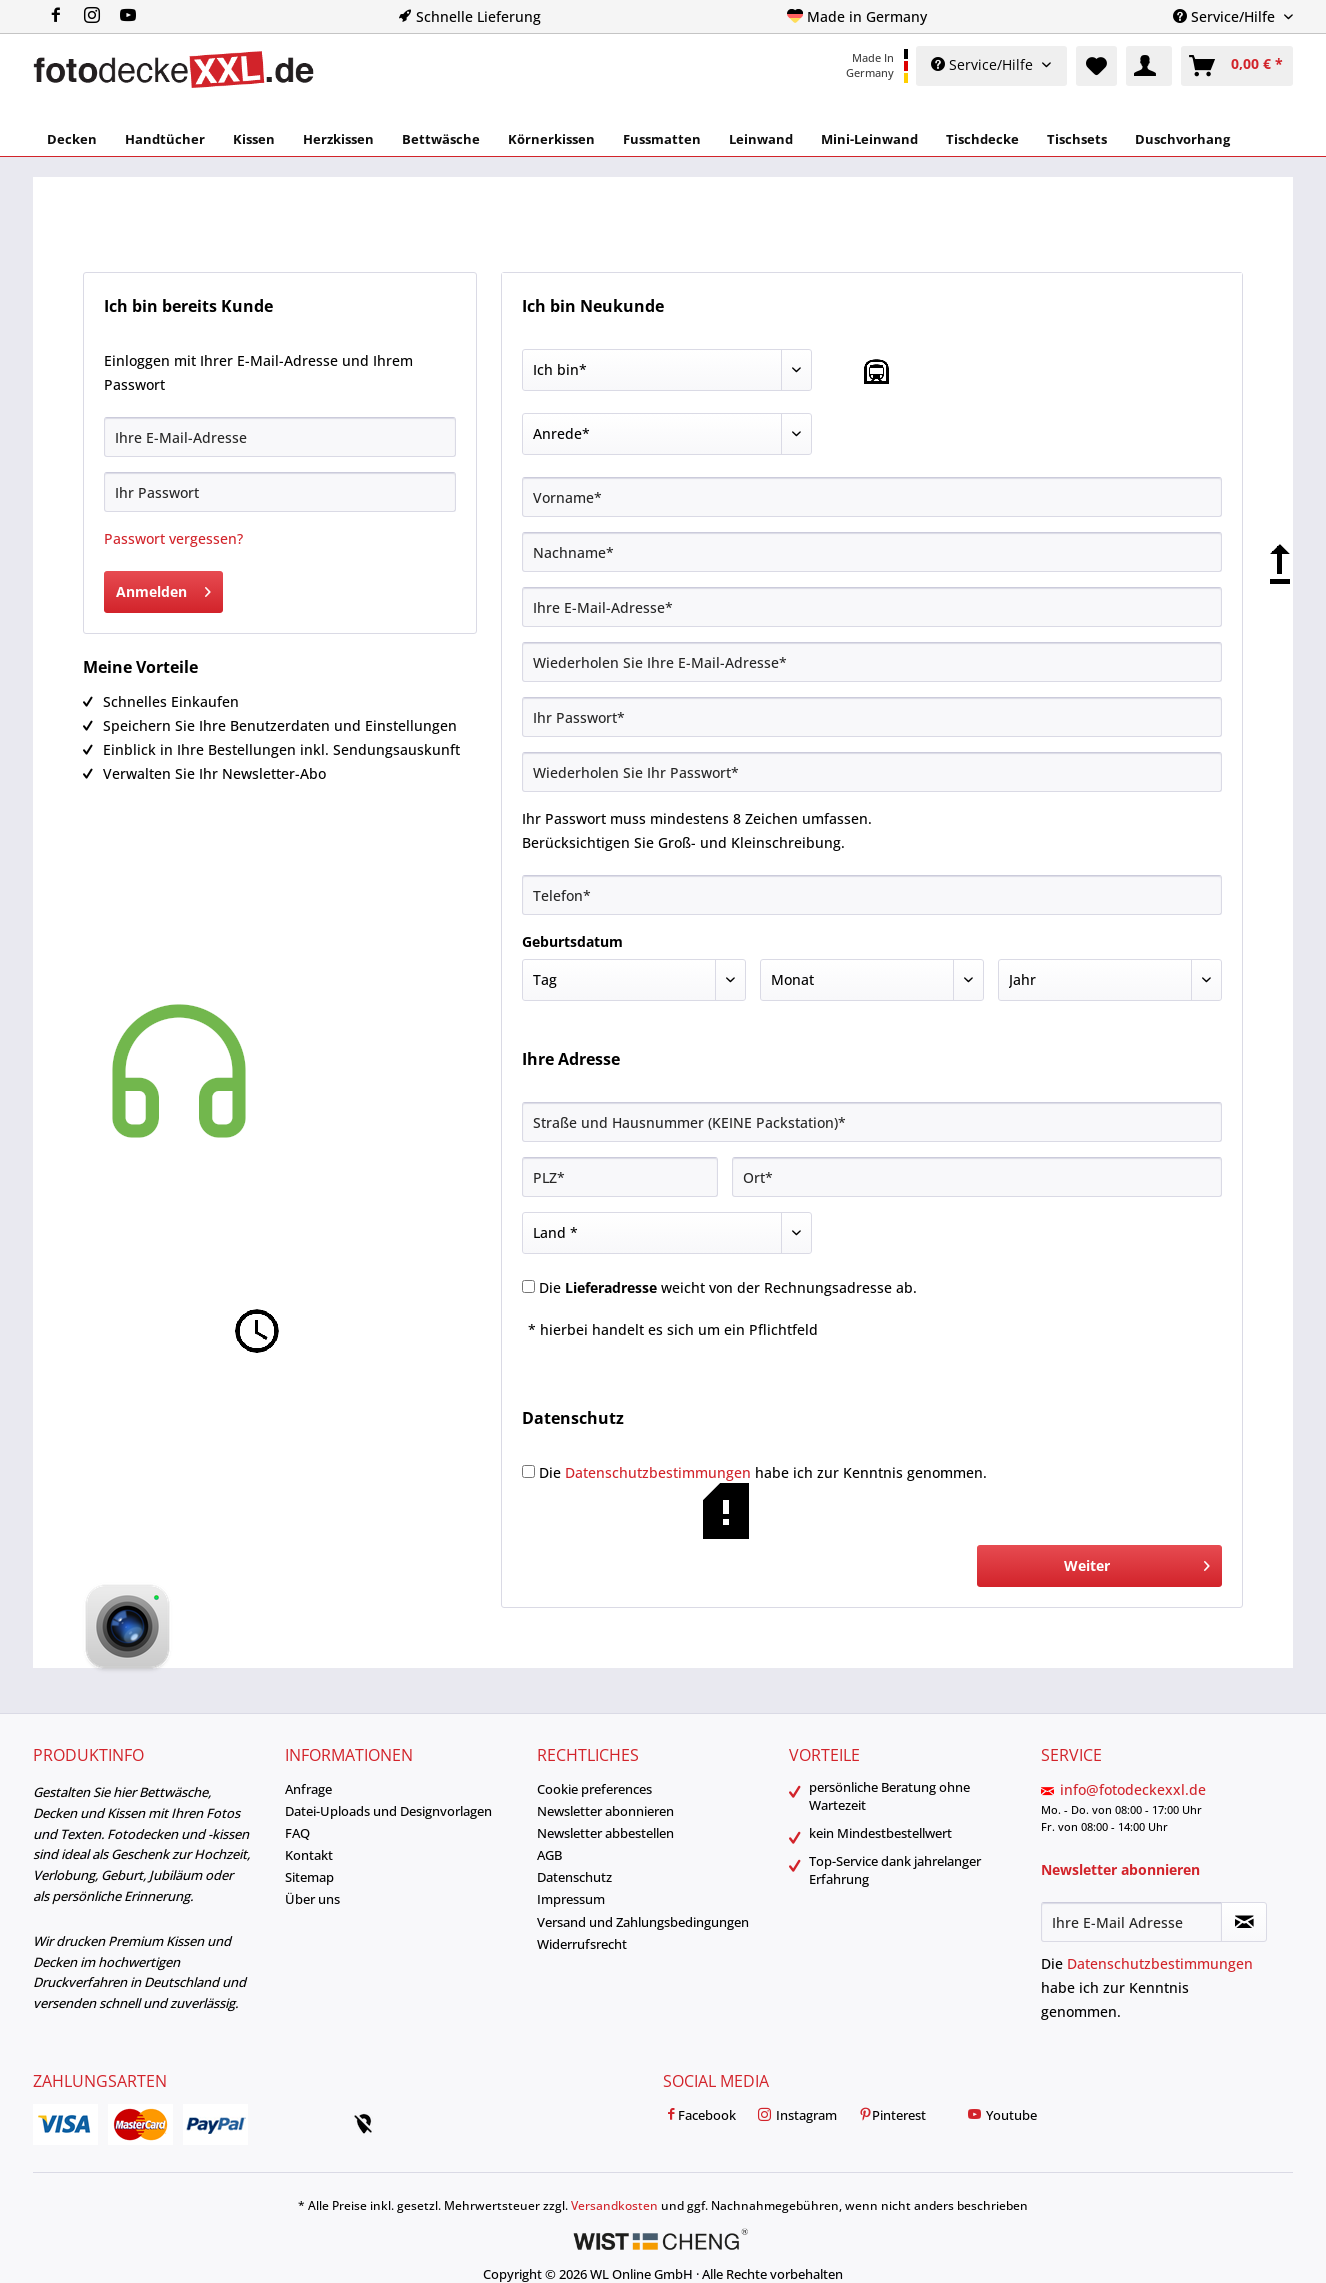 Image resolution: width=1326 pixels, height=2283 pixels. I want to click on access webcam settings, so click(127, 1626).